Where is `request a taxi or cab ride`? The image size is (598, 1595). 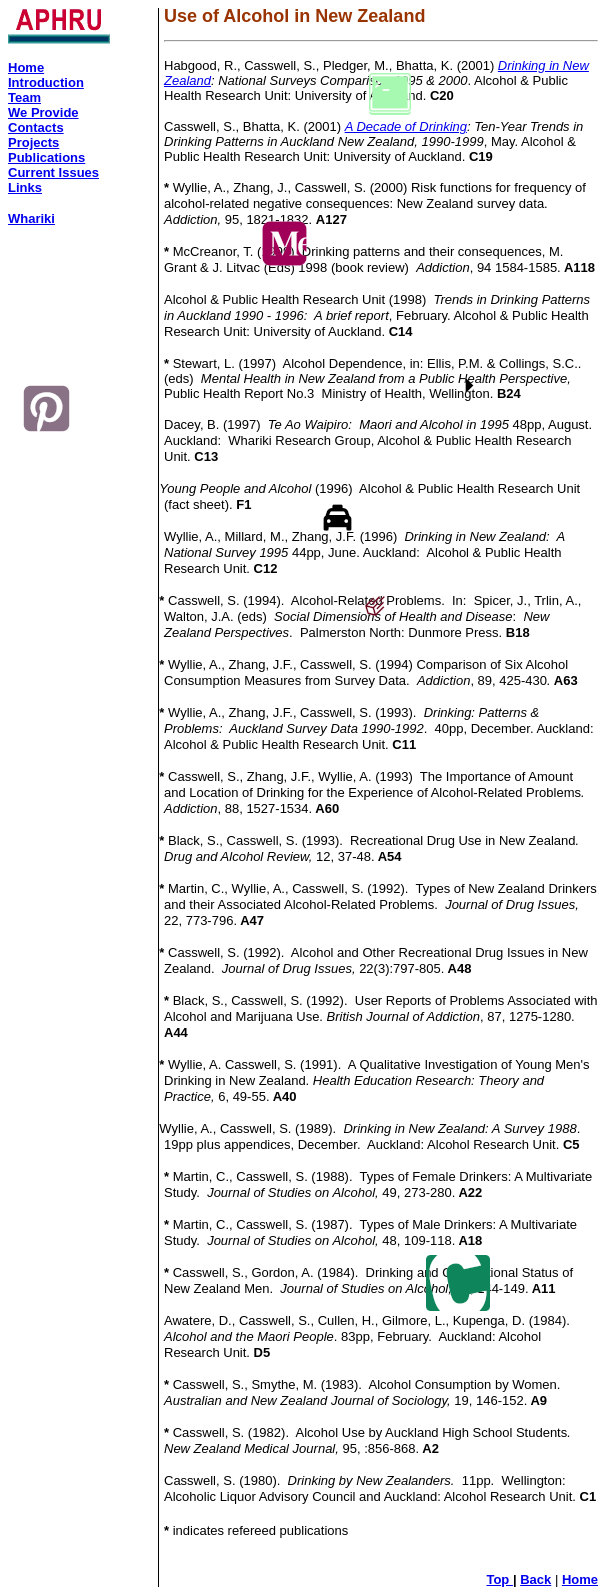 request a taxi or cab ride is located at coordinates (337, 518).